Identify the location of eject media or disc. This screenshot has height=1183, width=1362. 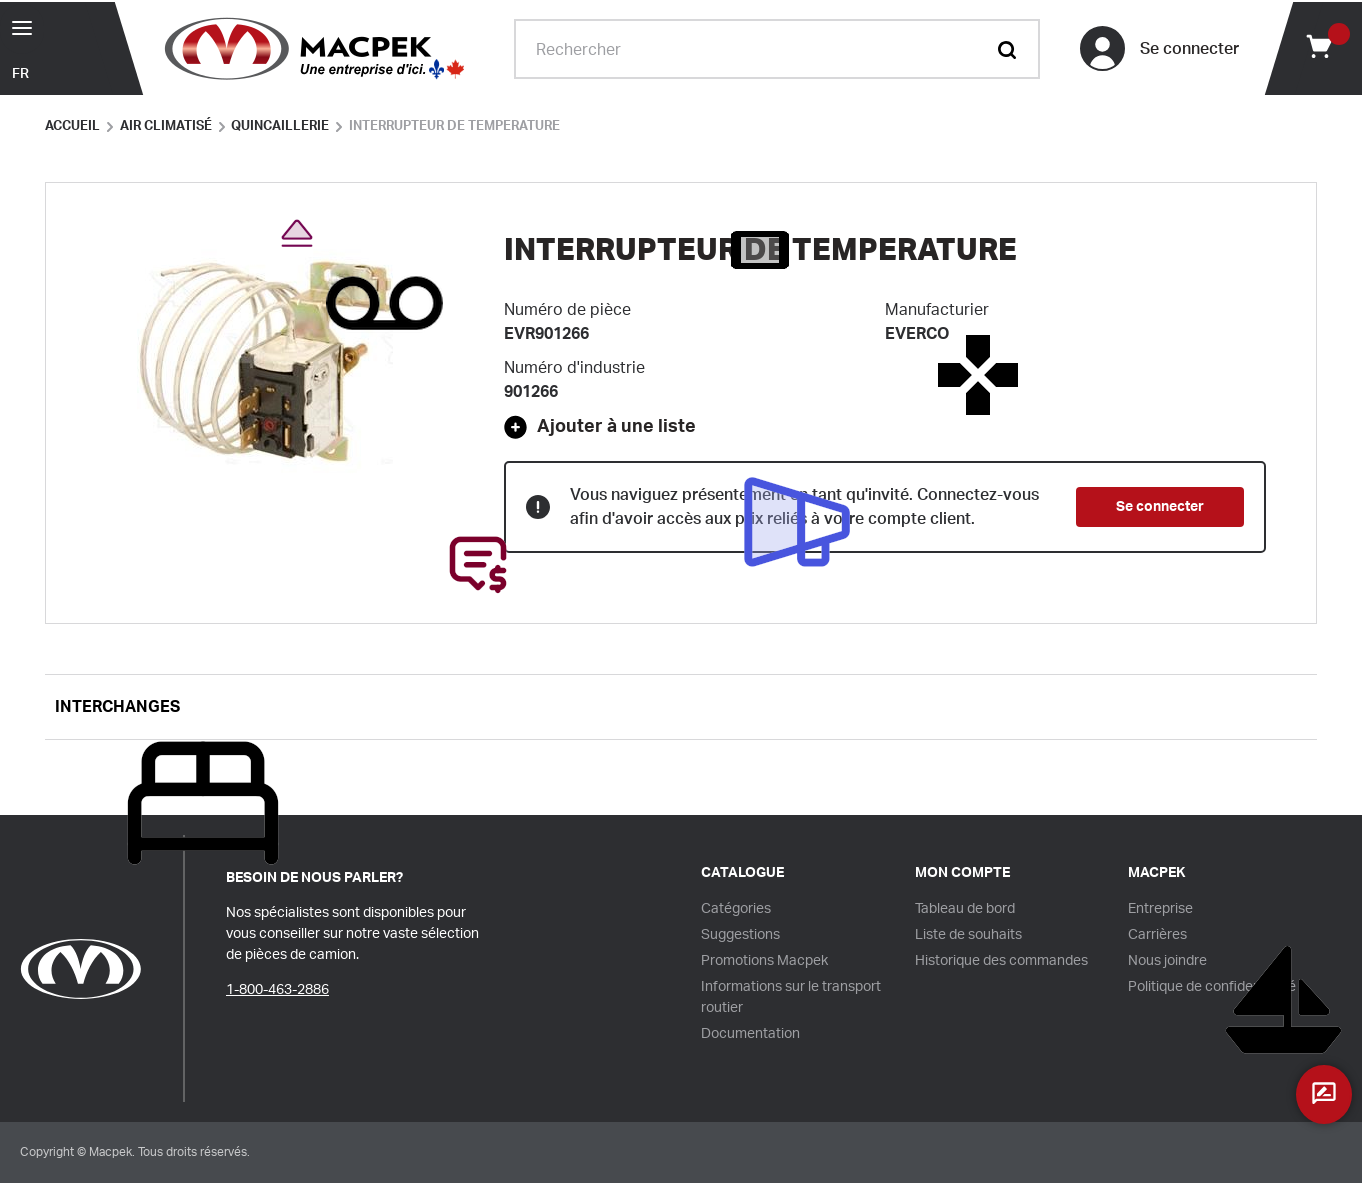
(297, 235).